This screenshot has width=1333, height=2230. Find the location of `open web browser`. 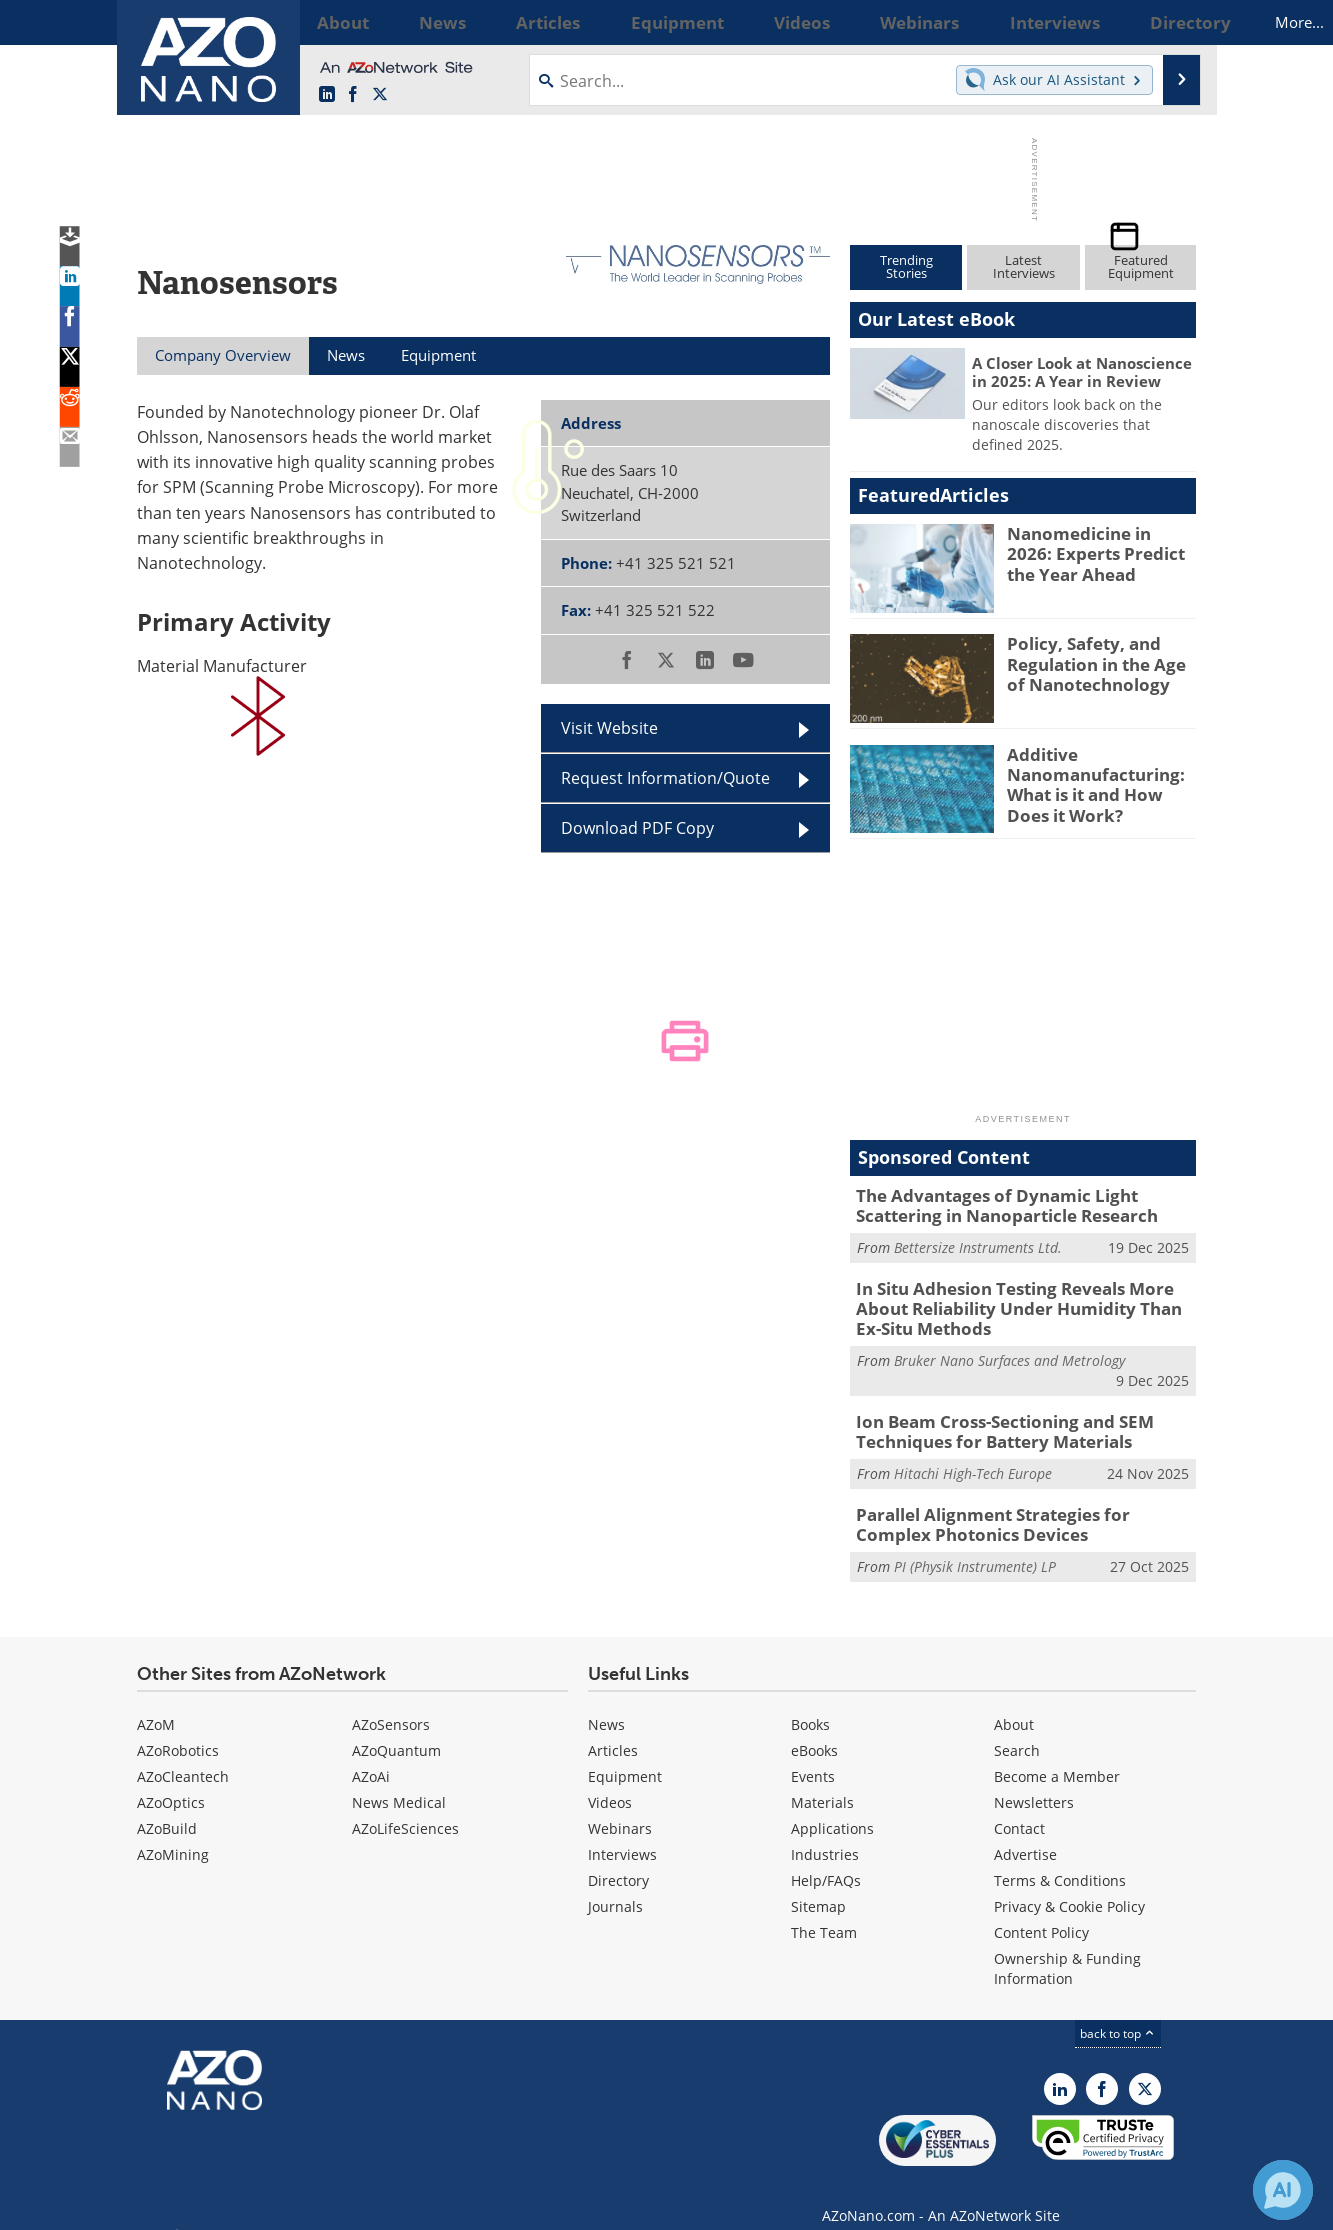

open web browser is located at coordinates (1124, 236).